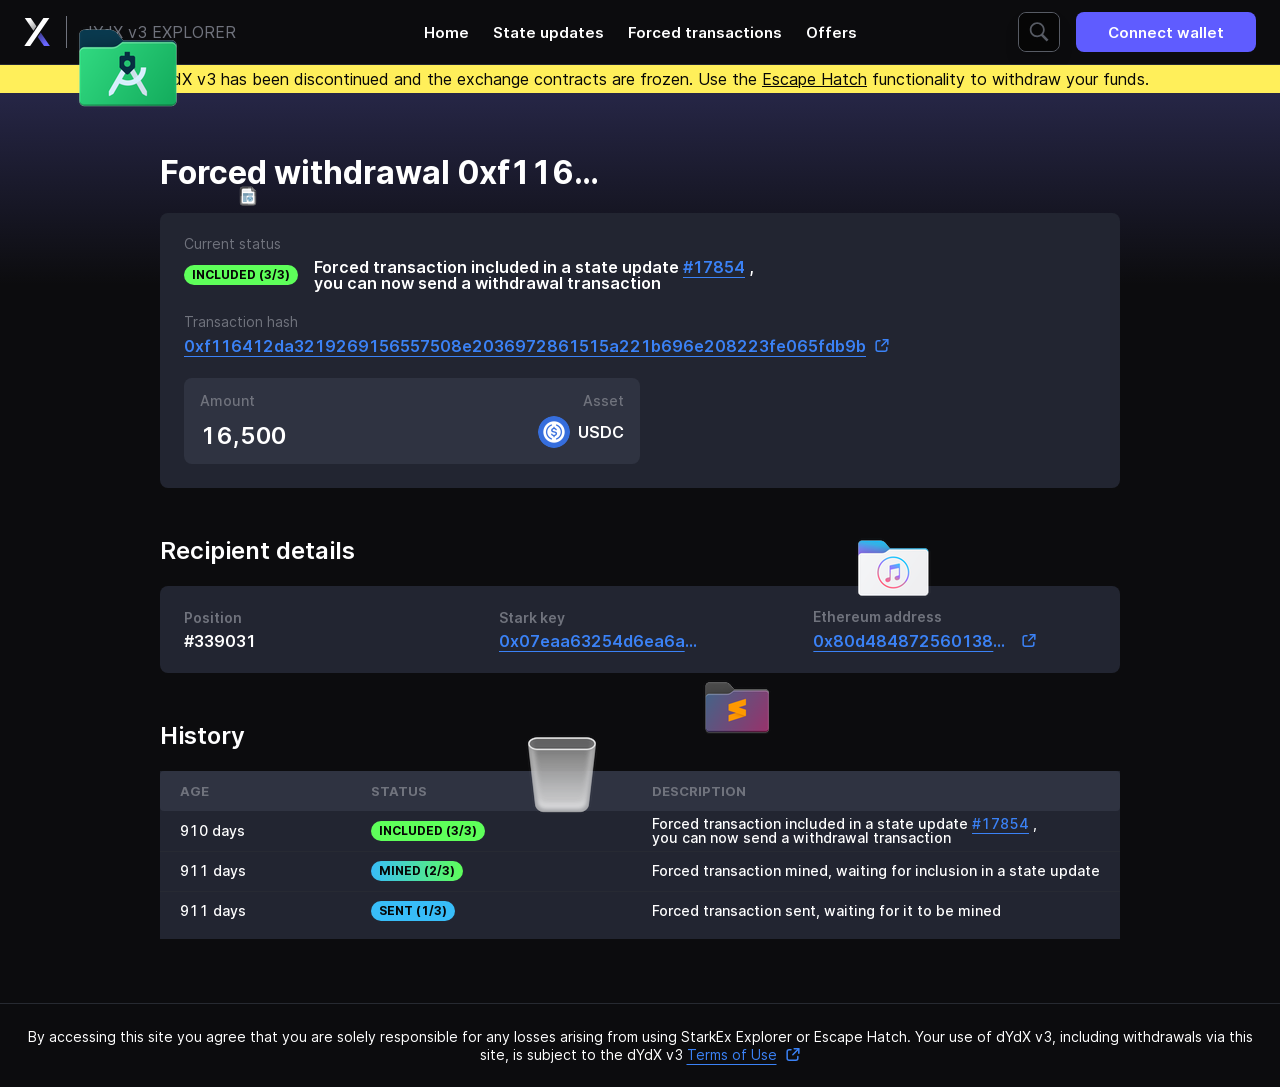 The image size is (1280, 1087). What do you see at coordinates (893, 570) in the screenshot?
I see `open folder containing apple music files` at bounding box center [893, 570].